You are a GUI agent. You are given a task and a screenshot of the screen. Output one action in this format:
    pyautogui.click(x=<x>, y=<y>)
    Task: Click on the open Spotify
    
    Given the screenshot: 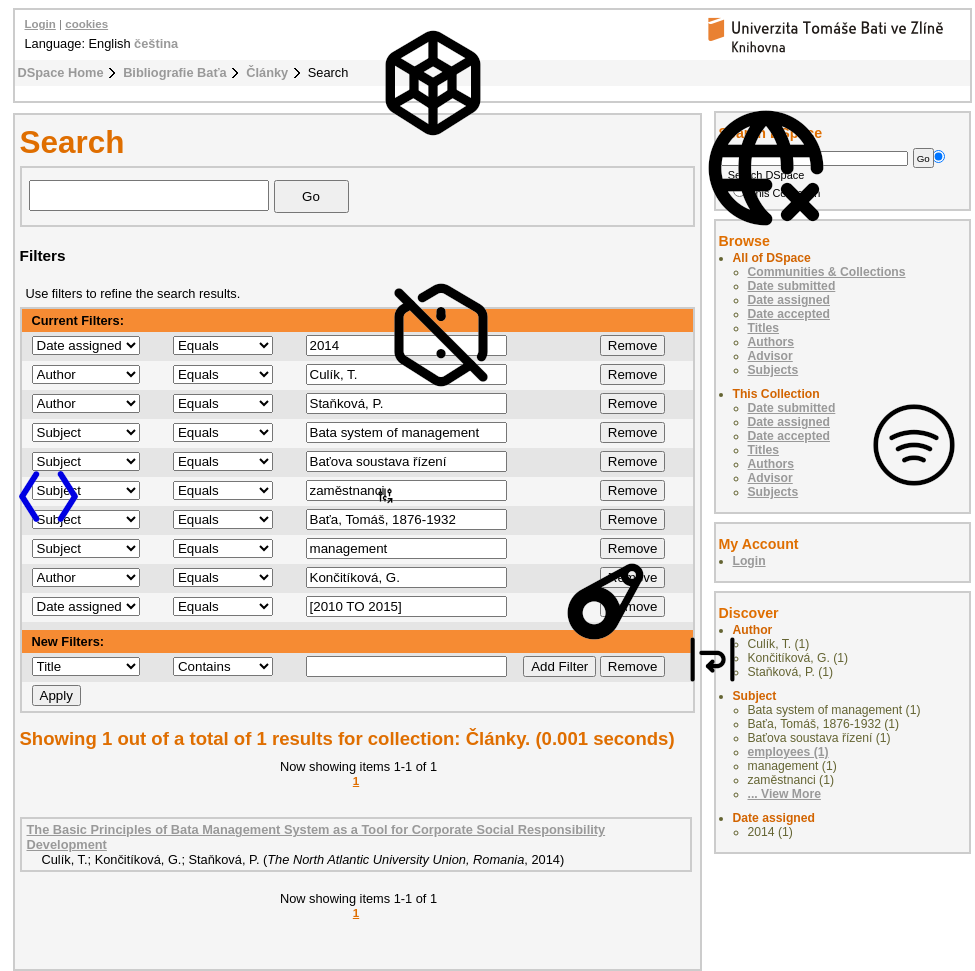 What is the action you would take?
    pyautogui.click(x=914, y=445)
    